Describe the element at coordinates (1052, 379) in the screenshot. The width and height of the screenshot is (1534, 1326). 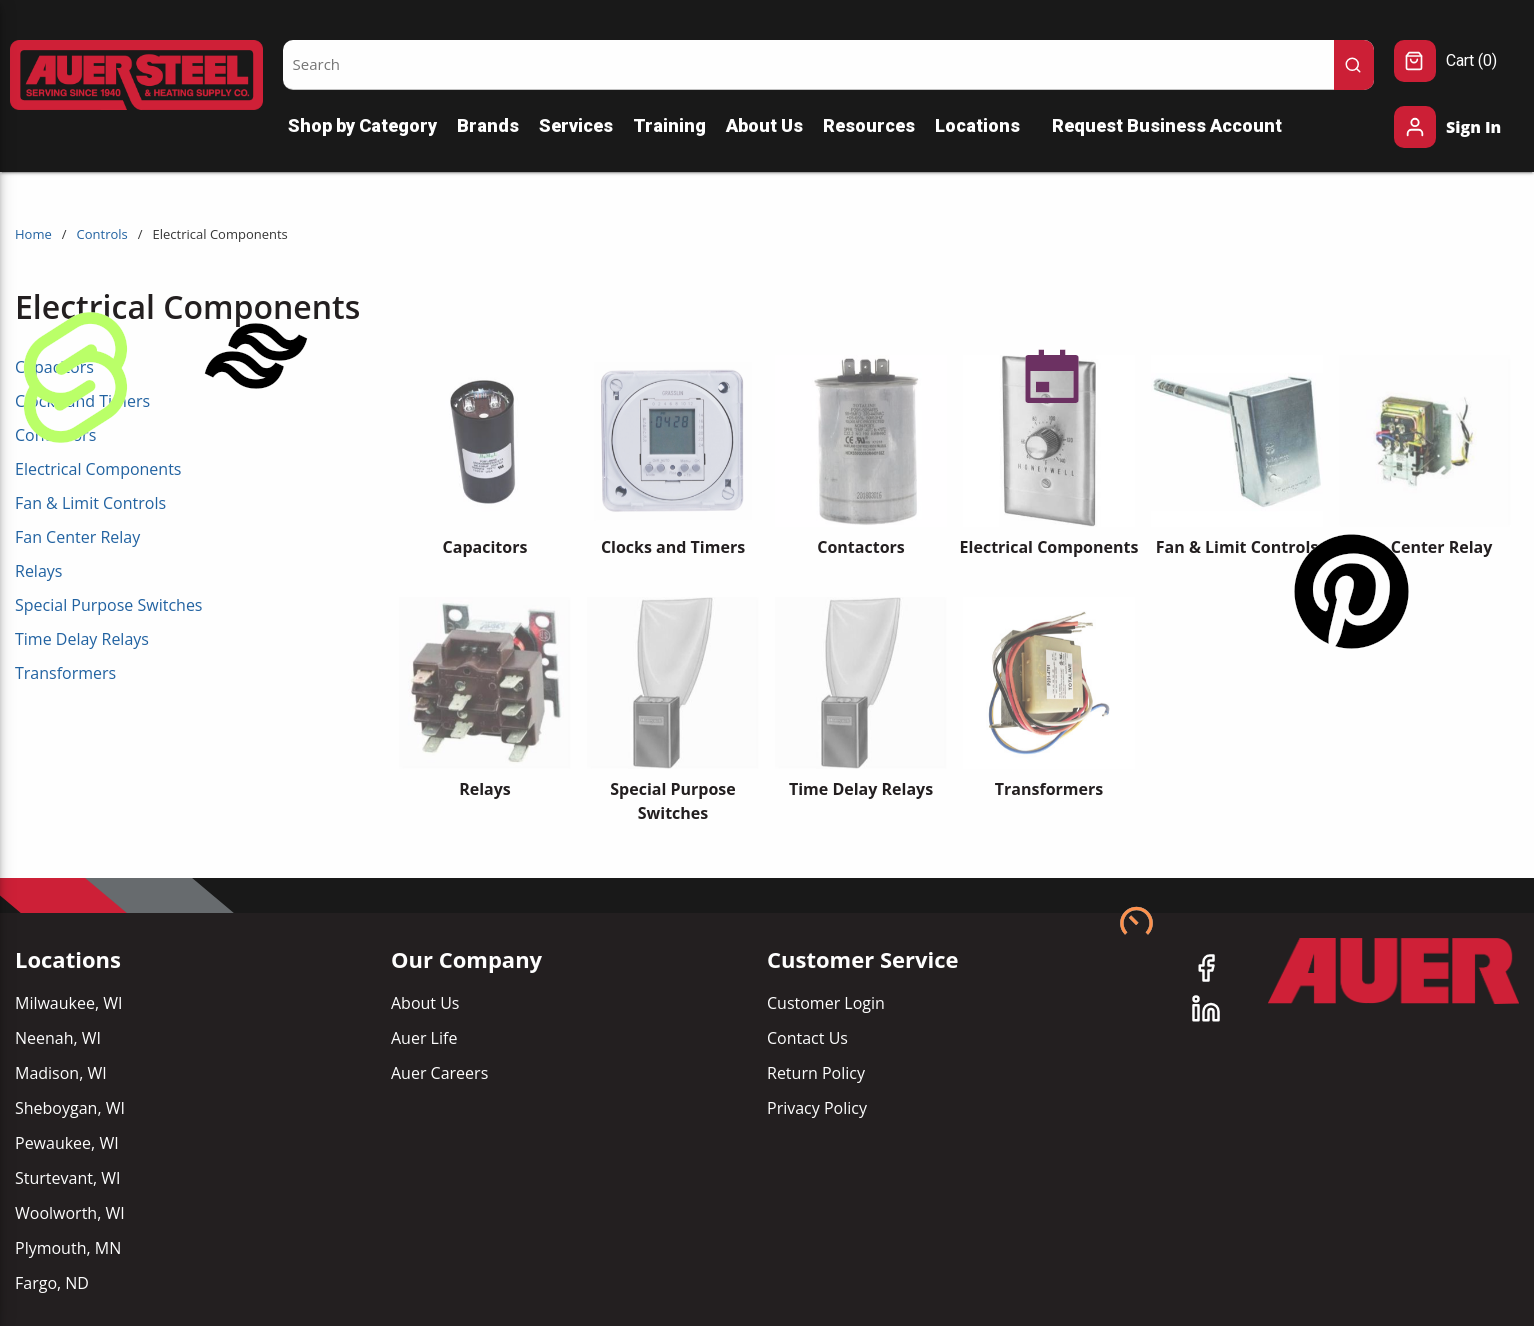
I see `view a scheduled event` at that location.